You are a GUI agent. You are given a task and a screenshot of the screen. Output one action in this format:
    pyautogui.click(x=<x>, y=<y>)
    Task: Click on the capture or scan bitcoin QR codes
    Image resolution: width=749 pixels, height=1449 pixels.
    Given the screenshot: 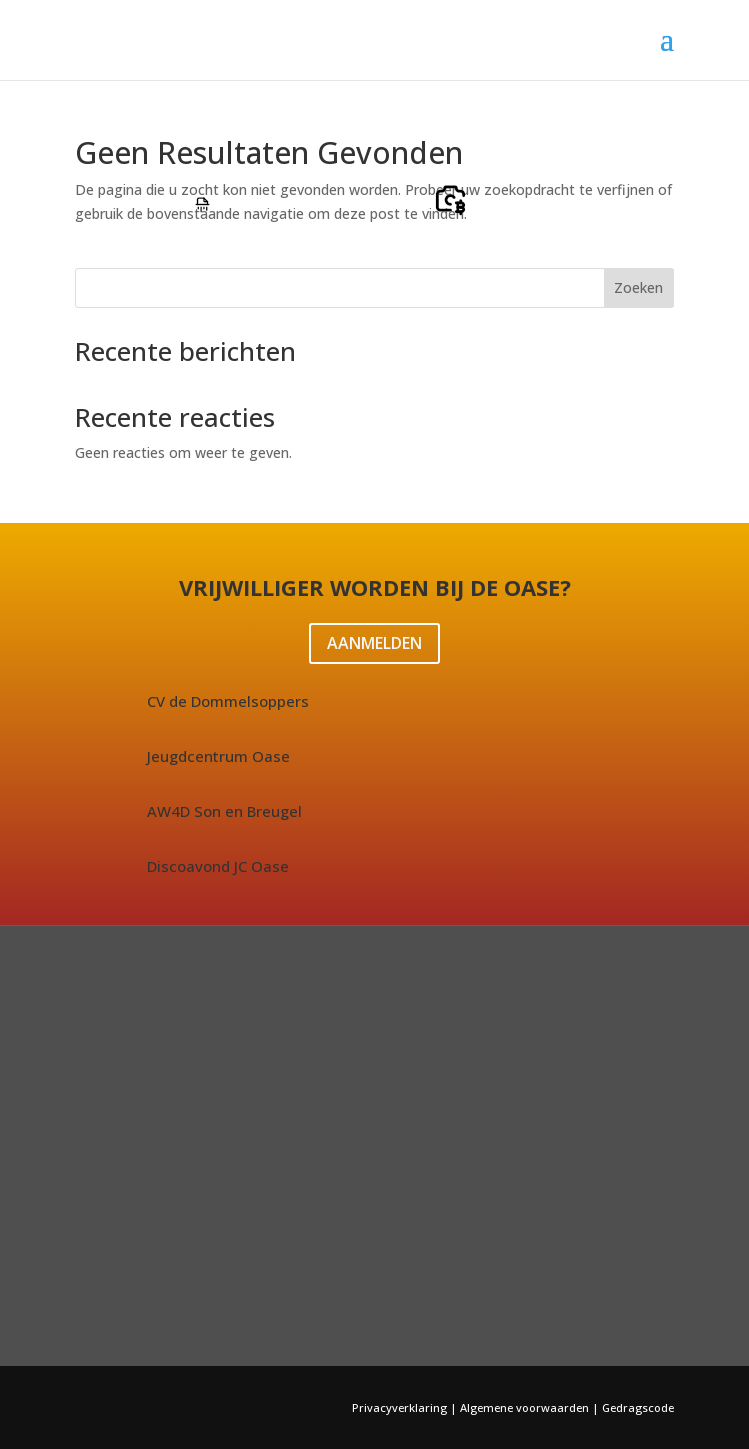 What is the action you would take?
    pyautogui.click(x=450, y=198)
    